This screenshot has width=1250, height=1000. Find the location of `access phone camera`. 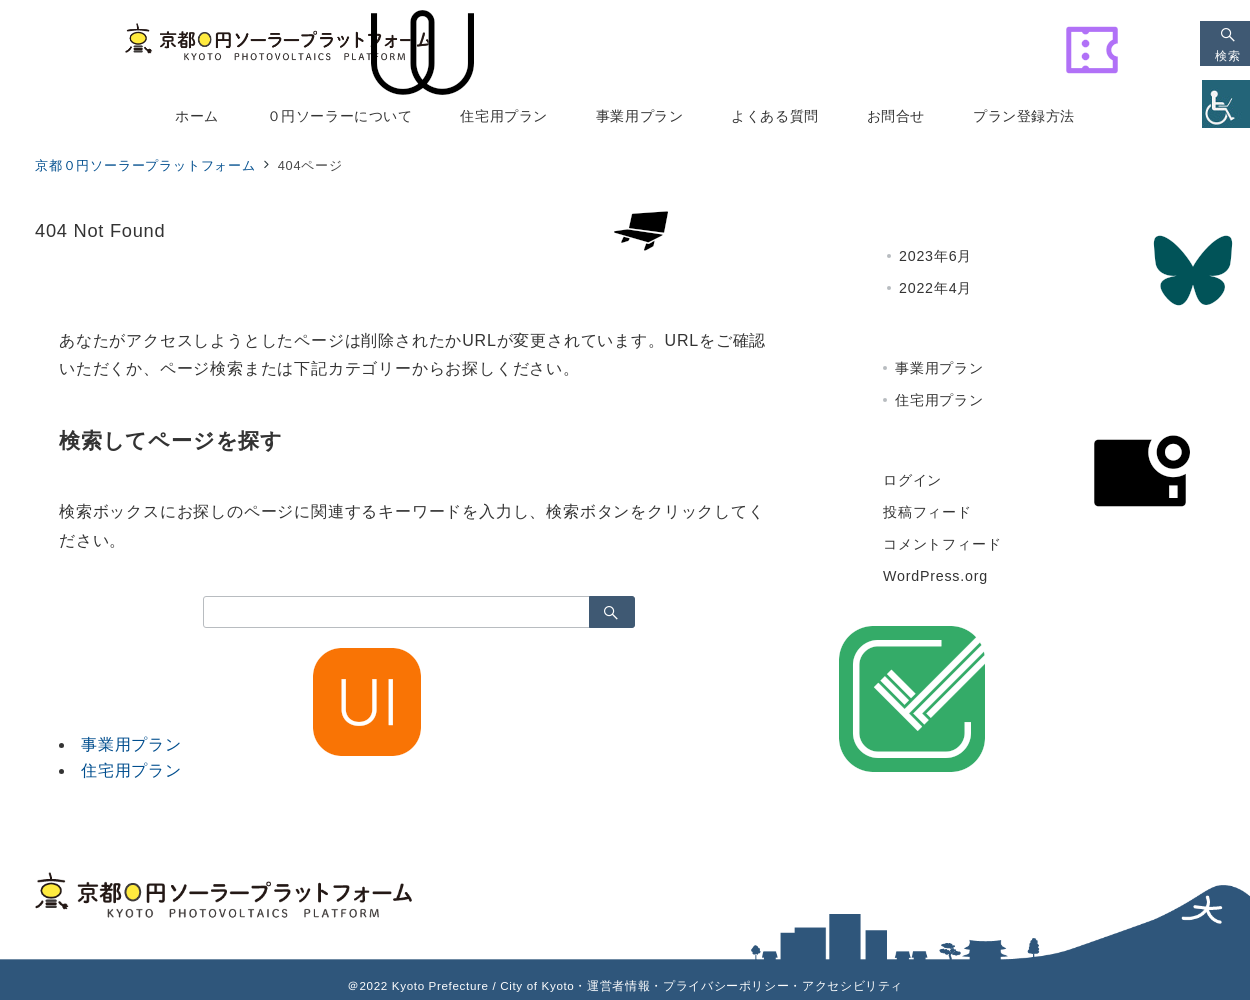

access phone camera is located at coordinates (1140, 473).